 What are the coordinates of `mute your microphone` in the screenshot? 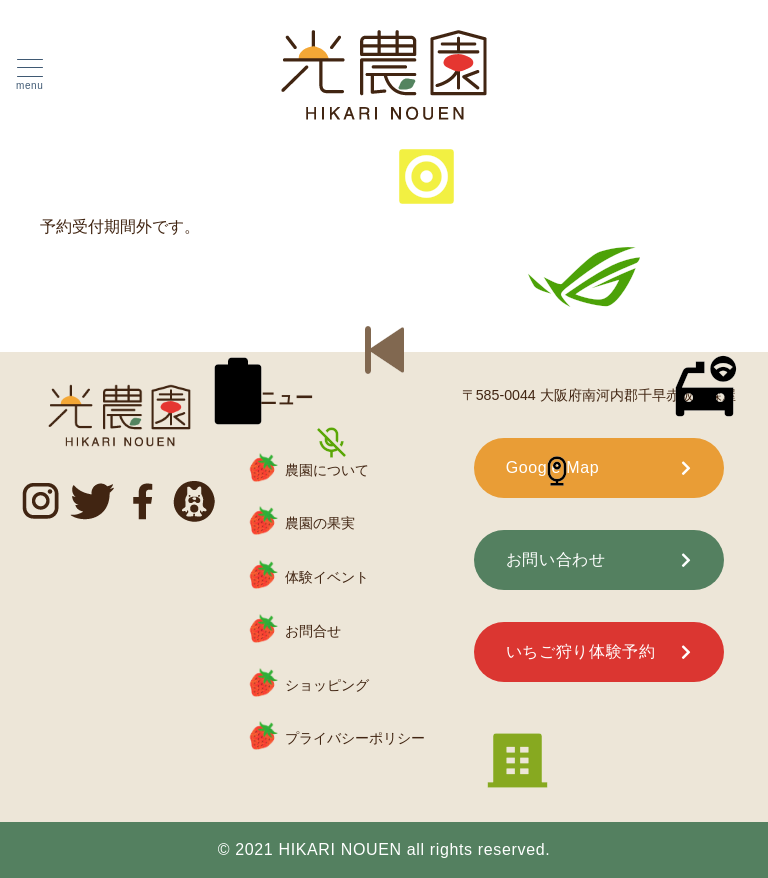 It's located at (331, 442).